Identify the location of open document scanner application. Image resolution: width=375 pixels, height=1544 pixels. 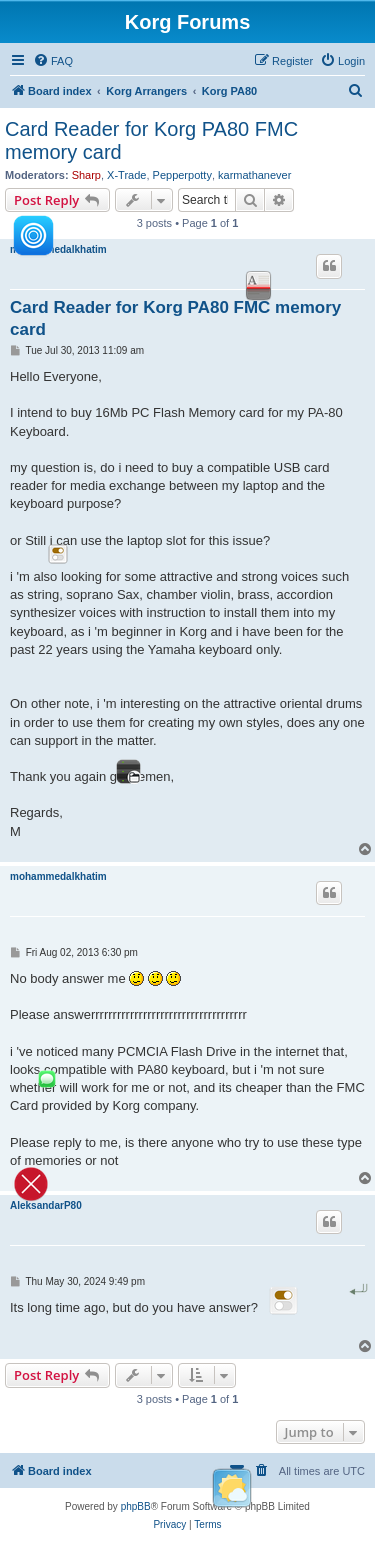
(258, 285).